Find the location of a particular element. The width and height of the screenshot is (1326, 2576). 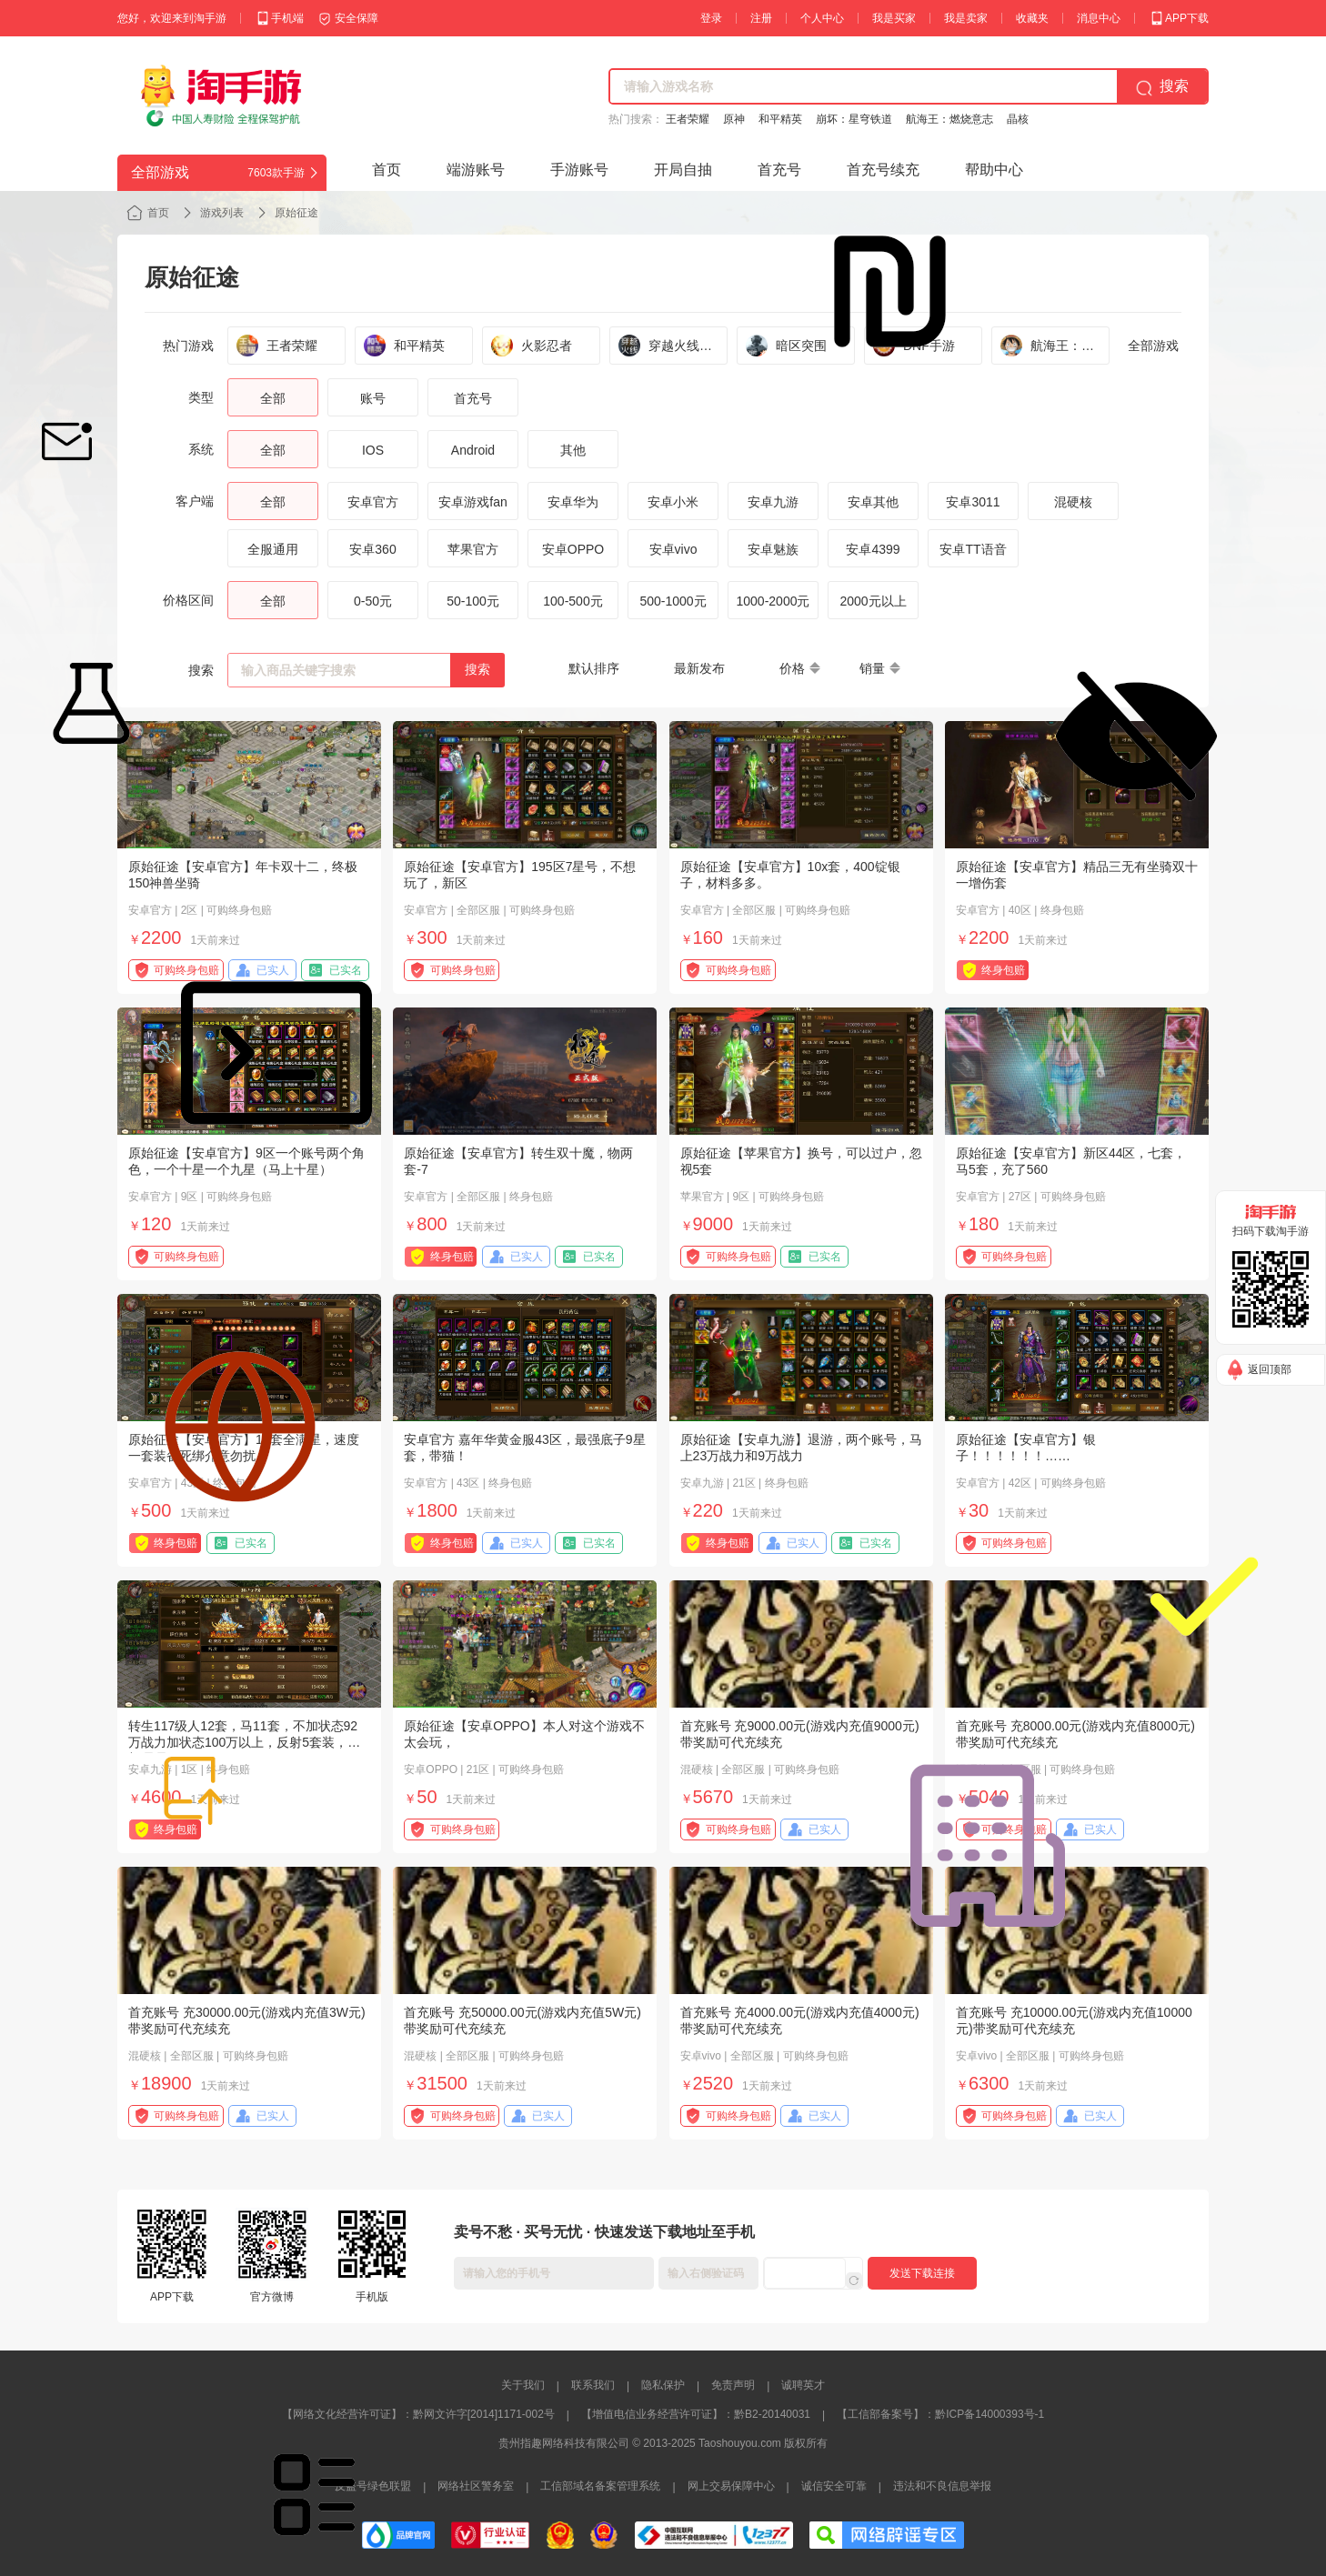

access experimental or beta features is located at coordinates (91, 703).